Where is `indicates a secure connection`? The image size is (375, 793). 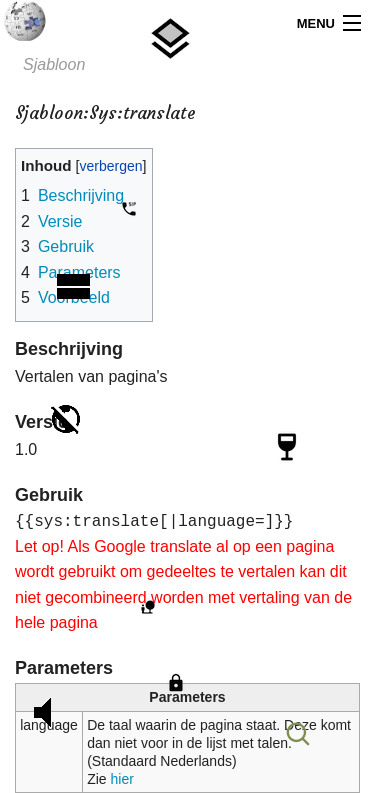 indicates a secure connection is located at coordinates (176, 683).